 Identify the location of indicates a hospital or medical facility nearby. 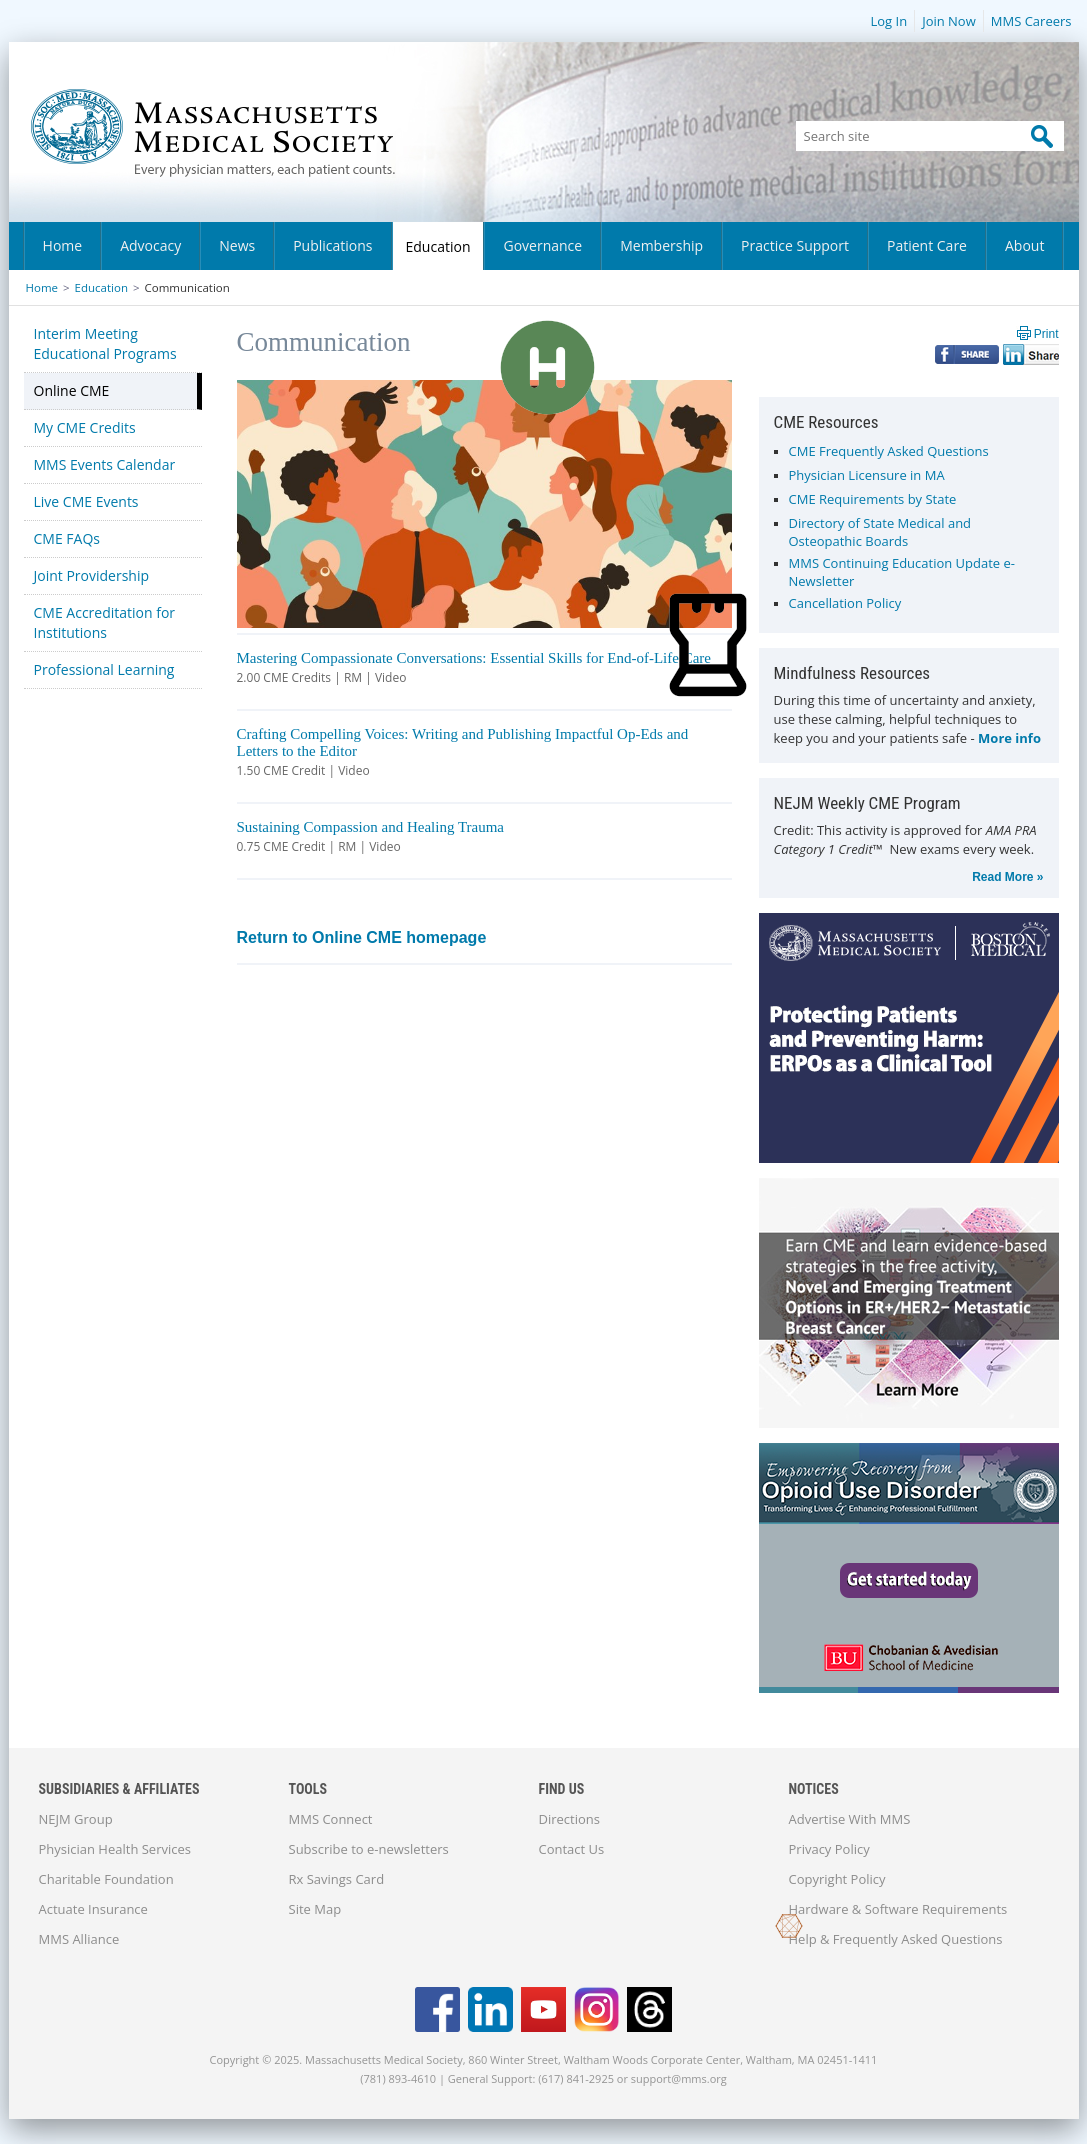
(547, 367).